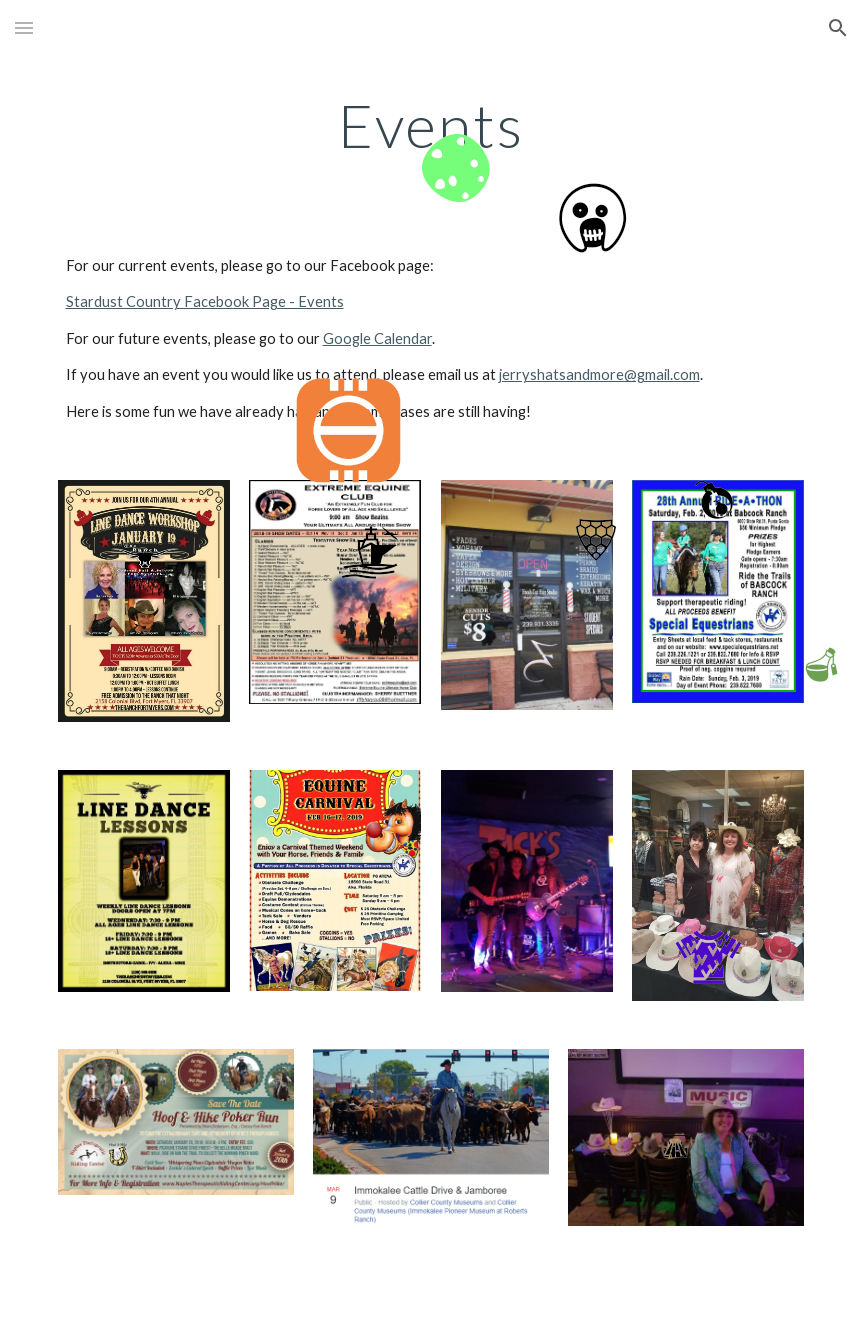 The width and height of the screenshot is (862, 1317). I want to click on equip scale mail armor, so click(708, 957).